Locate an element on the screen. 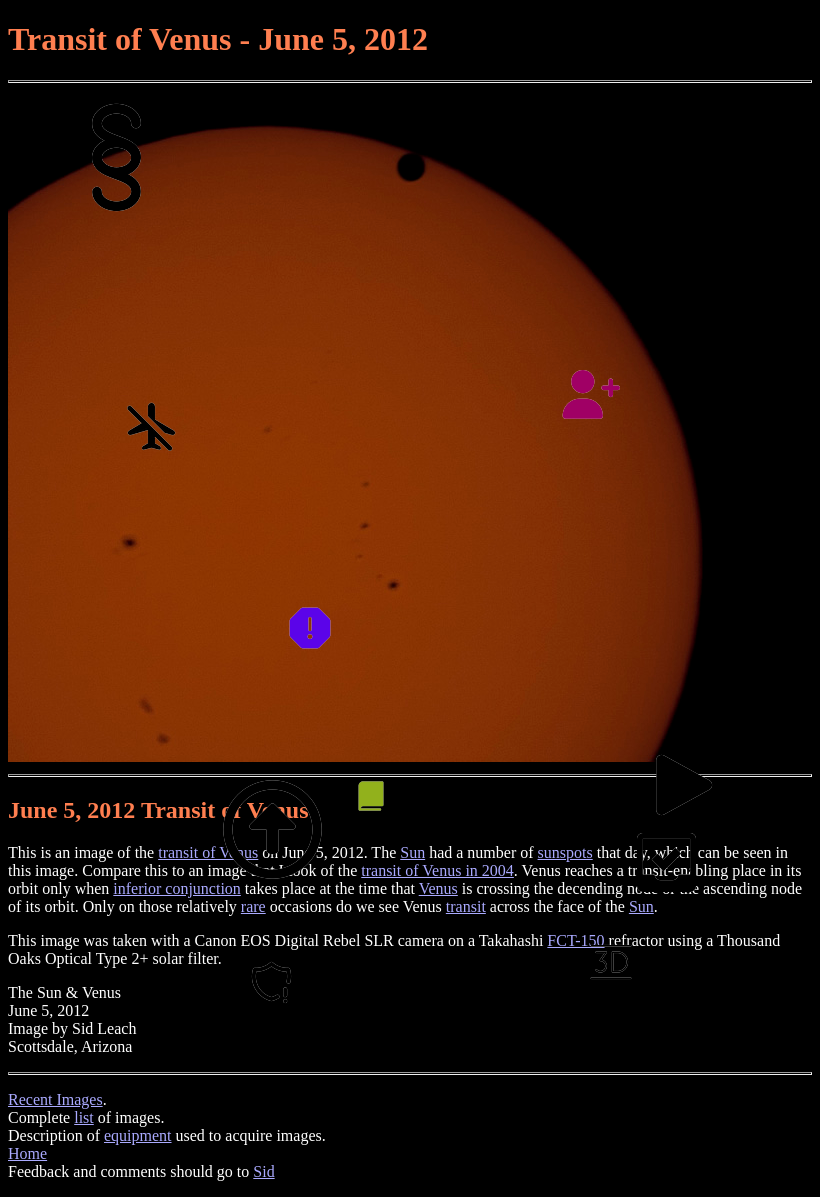  open library or reading list is located at coordinates (371, 796).